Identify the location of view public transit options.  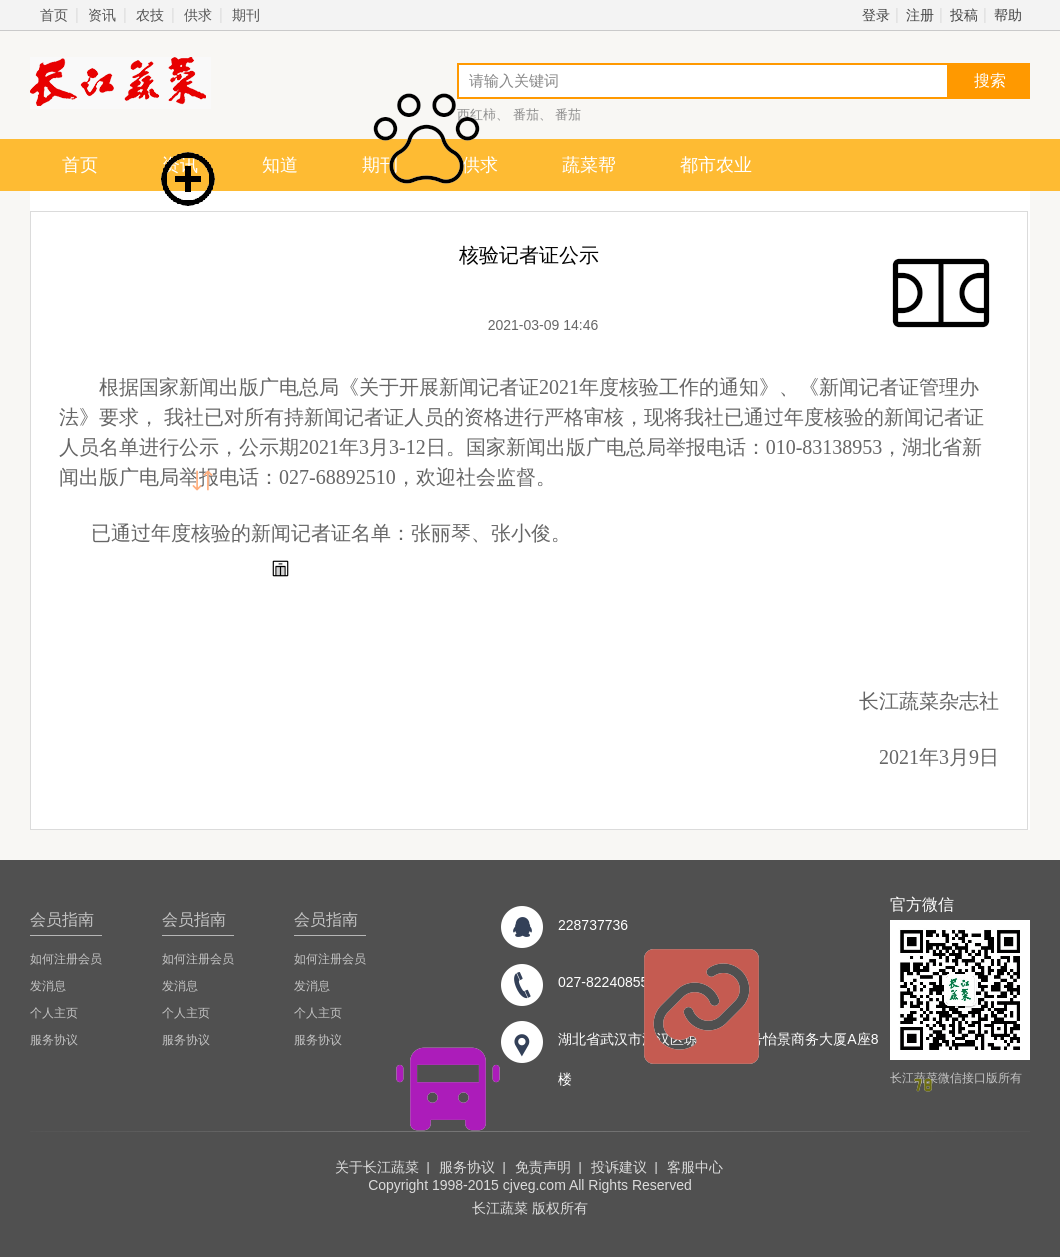
(448, 1089).